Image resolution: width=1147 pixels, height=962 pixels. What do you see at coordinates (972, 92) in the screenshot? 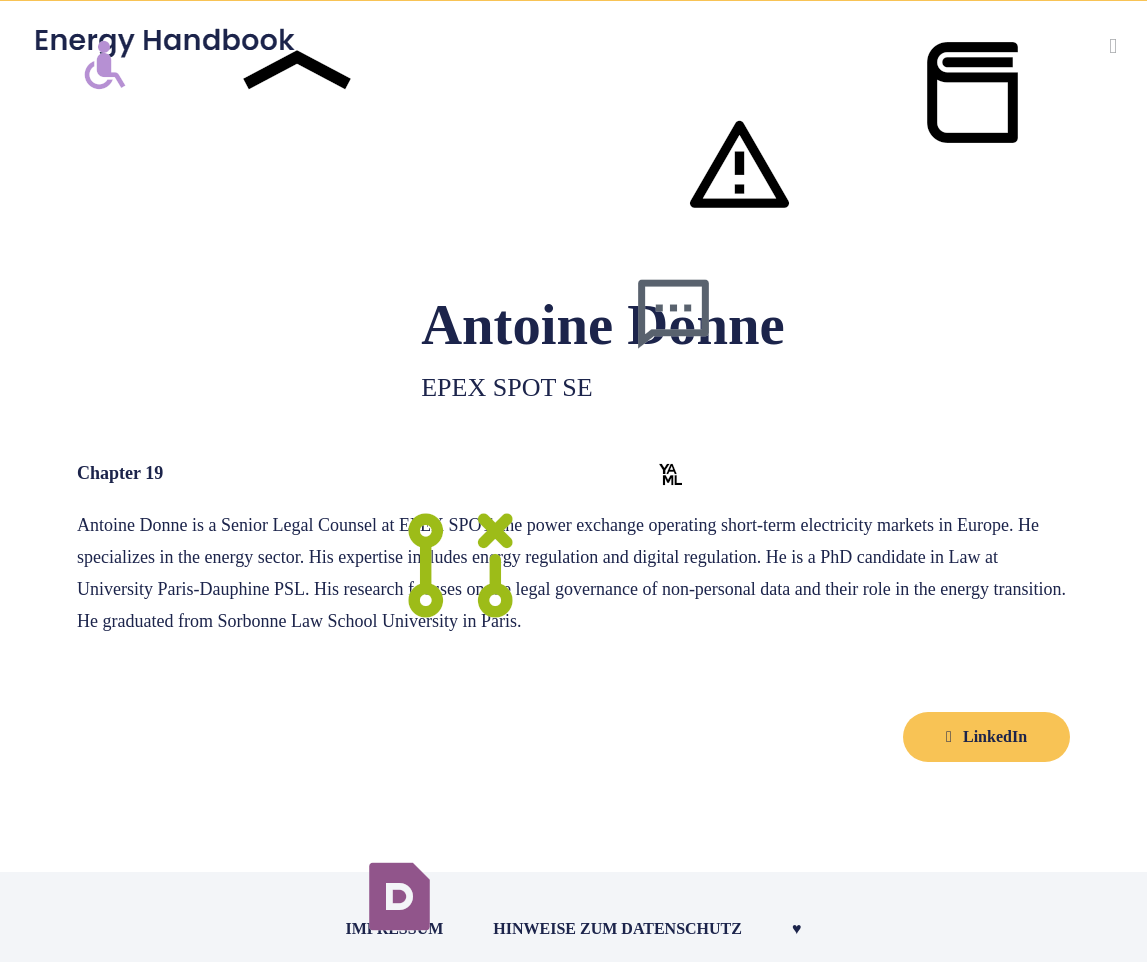
I see `open library or book collection` at bounding box center [972, 92].